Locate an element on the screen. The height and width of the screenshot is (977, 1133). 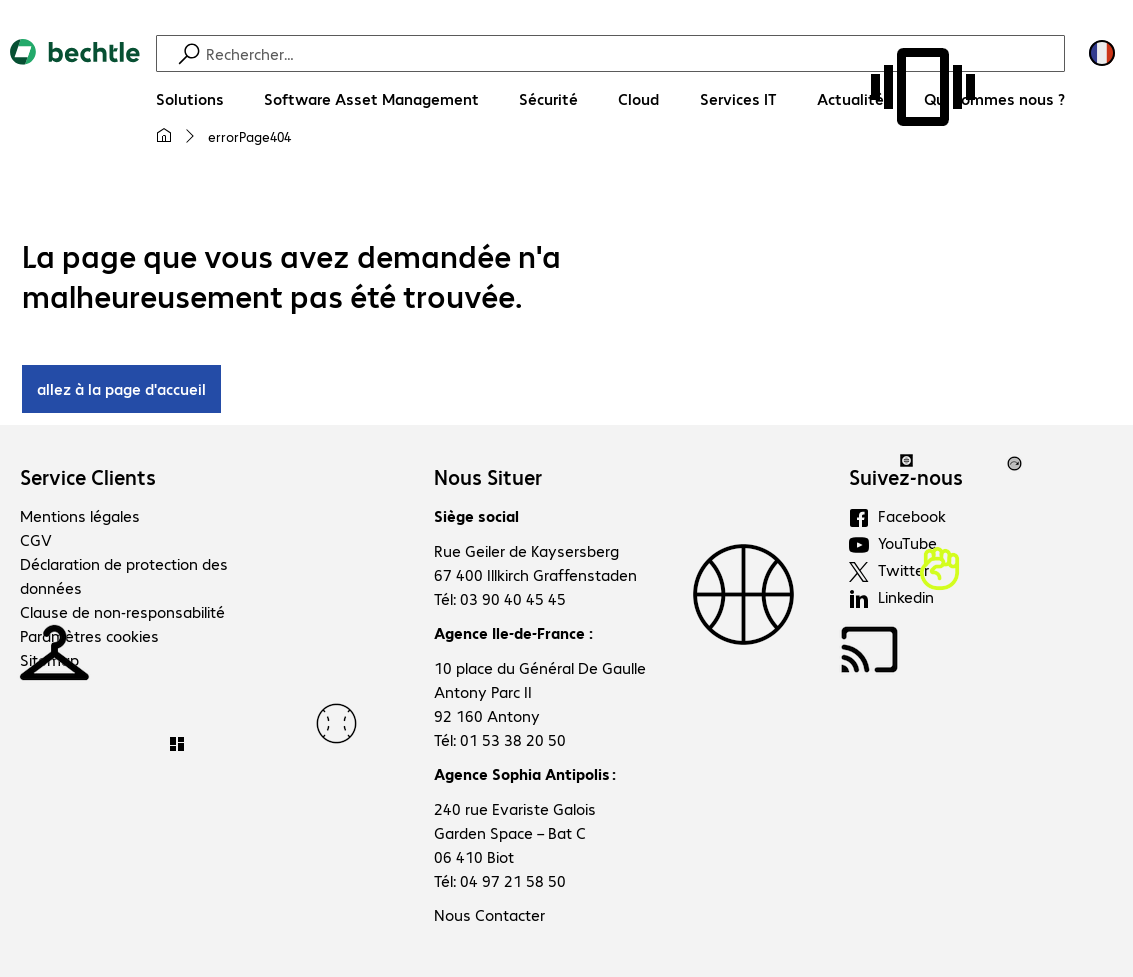
access coat check or wardrobe services is located at coordinates (54, 652).